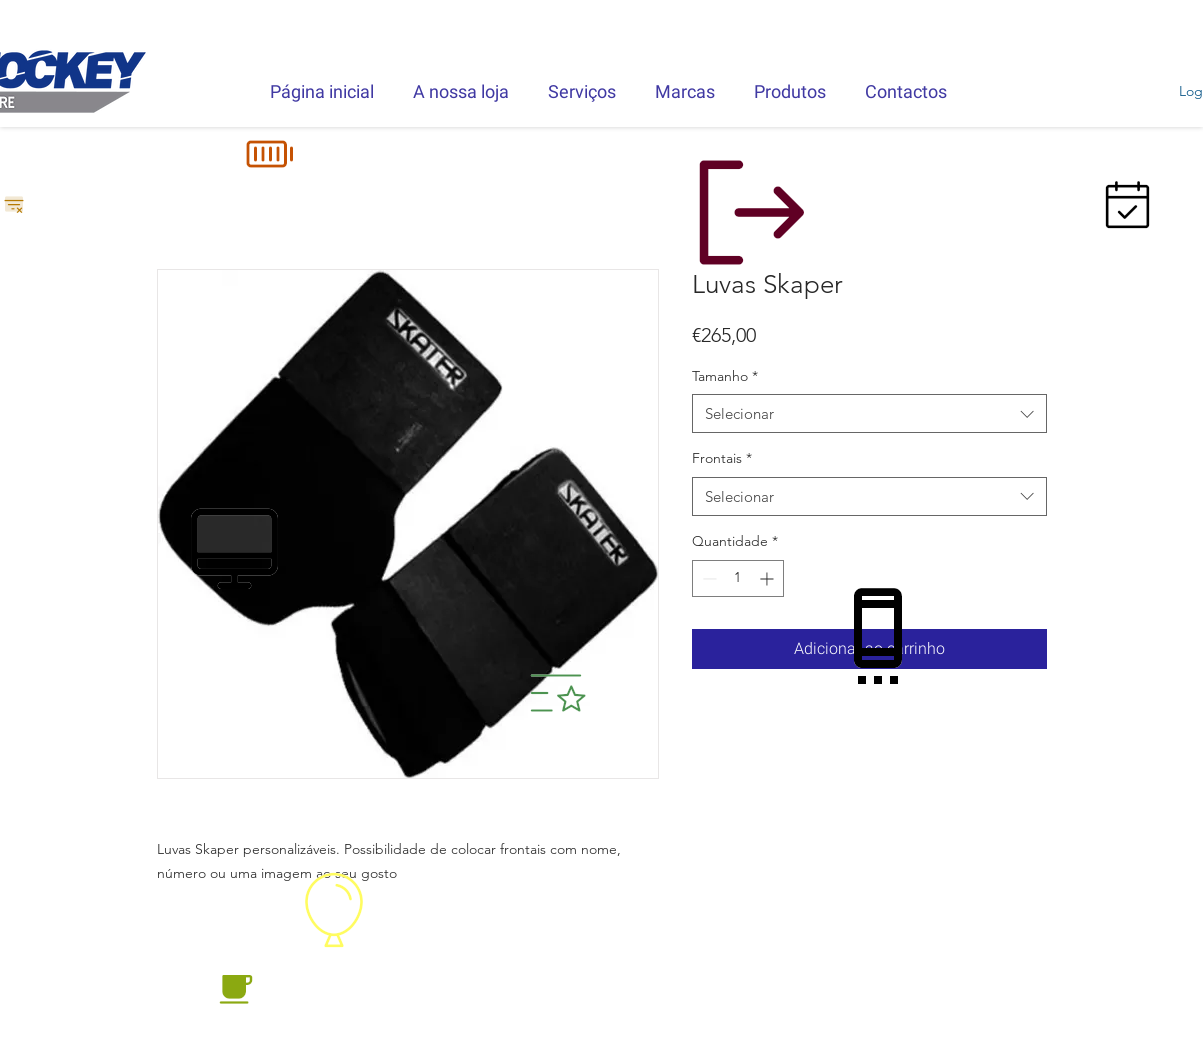  Describe the element at coordinates (556, 693) in the screenshot. I see `view your favorites list` at that location.